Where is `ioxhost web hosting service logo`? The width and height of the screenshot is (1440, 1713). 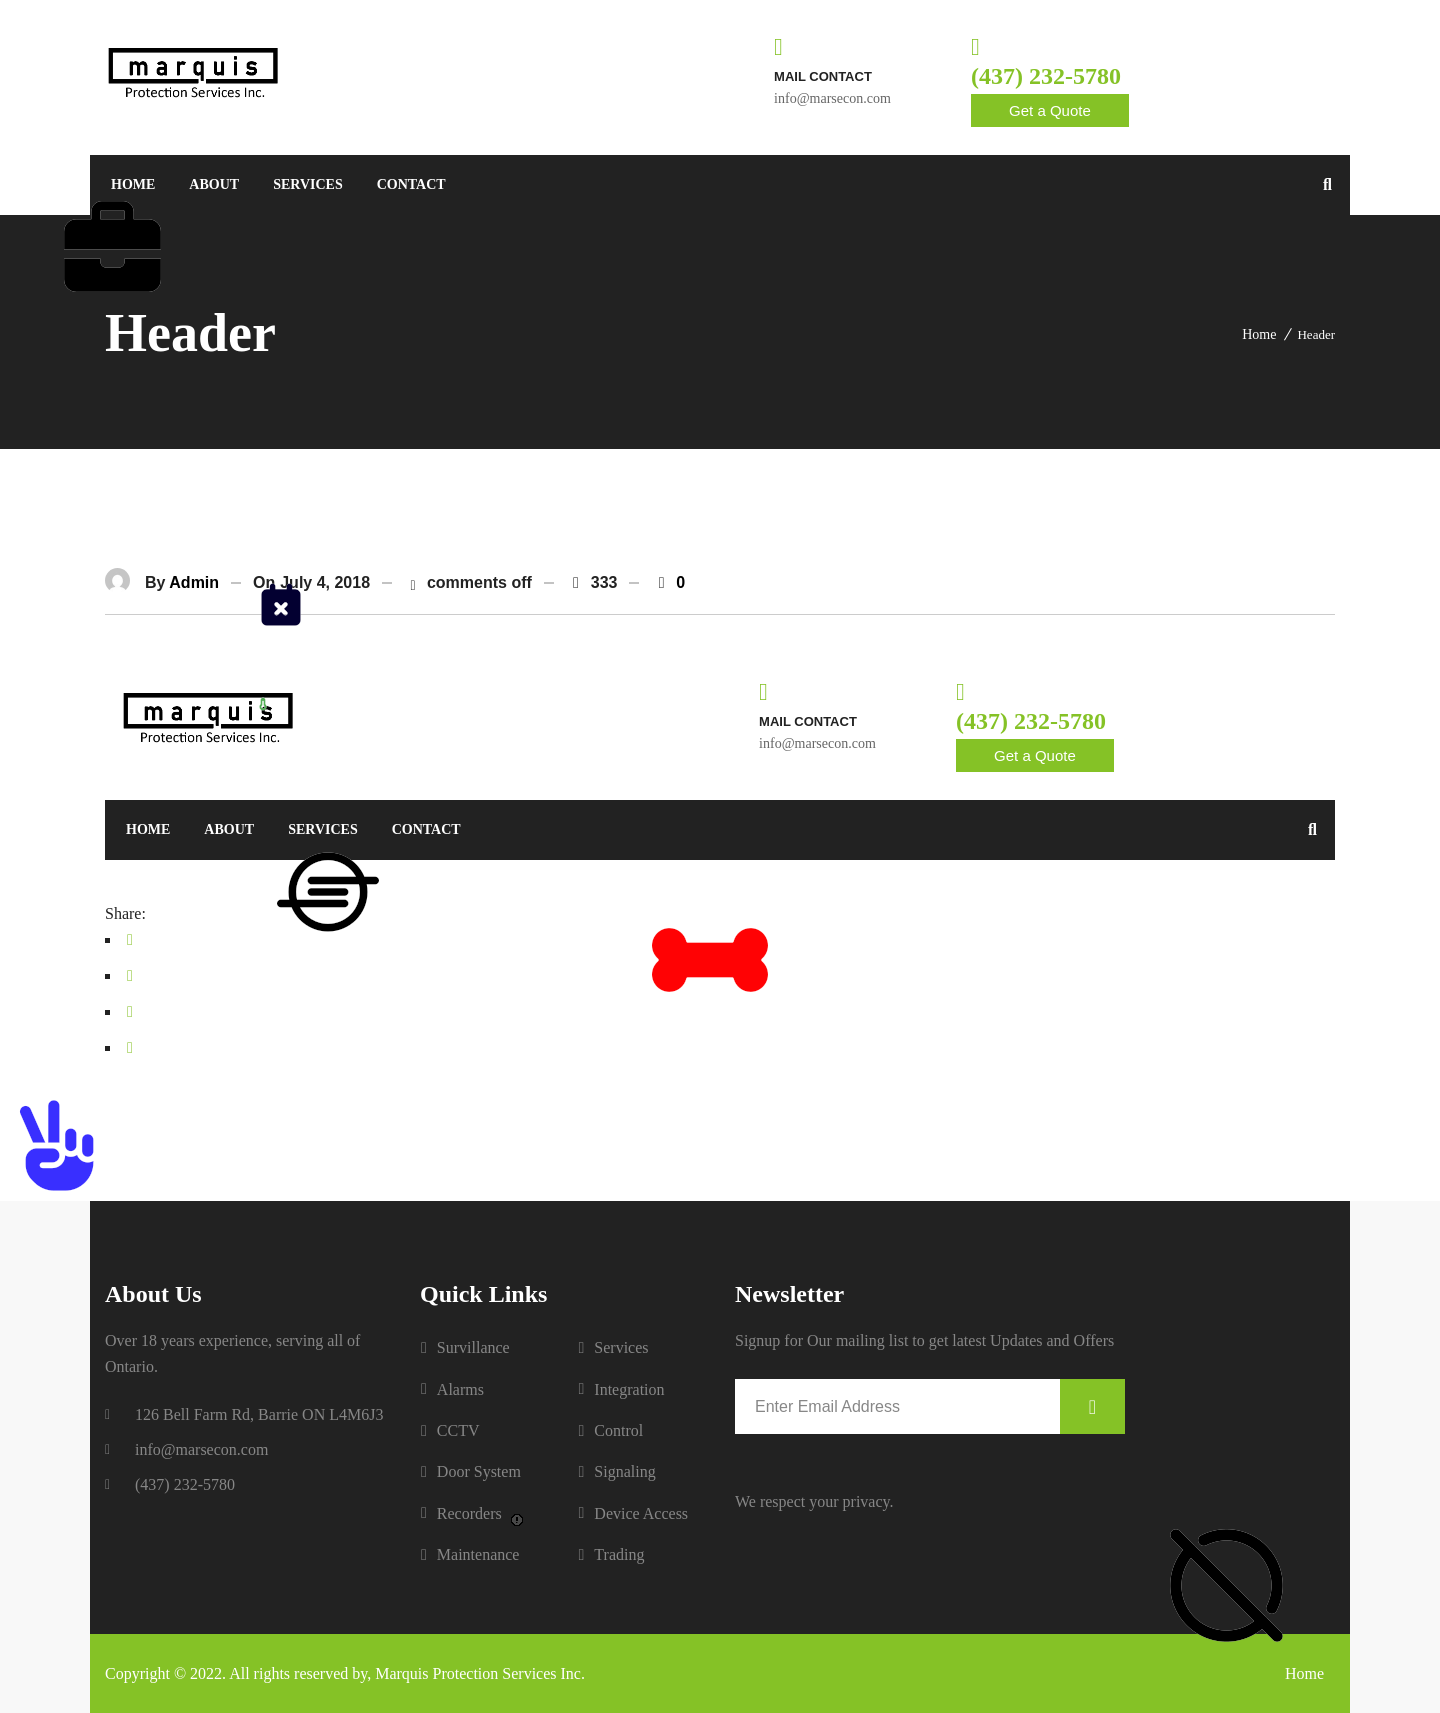
ioxhost web hosting service logo is located at coordinates (328, 892).